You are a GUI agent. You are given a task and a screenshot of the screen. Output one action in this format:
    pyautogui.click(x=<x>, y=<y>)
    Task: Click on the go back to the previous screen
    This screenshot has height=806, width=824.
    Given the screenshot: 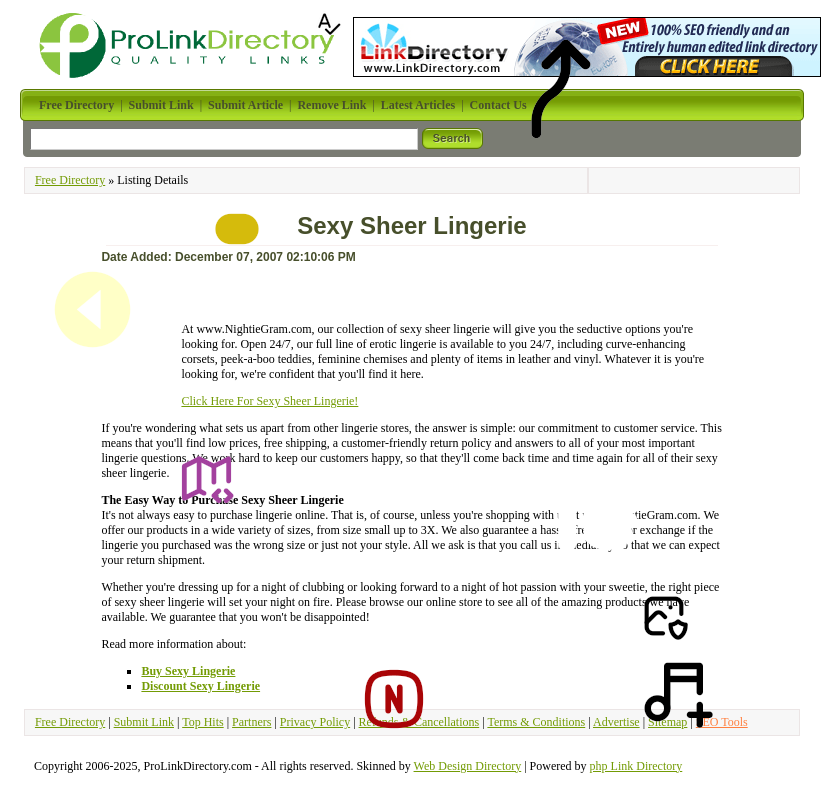 What is the action you would take?
    pyautogui.click(x=92, y=309)
    